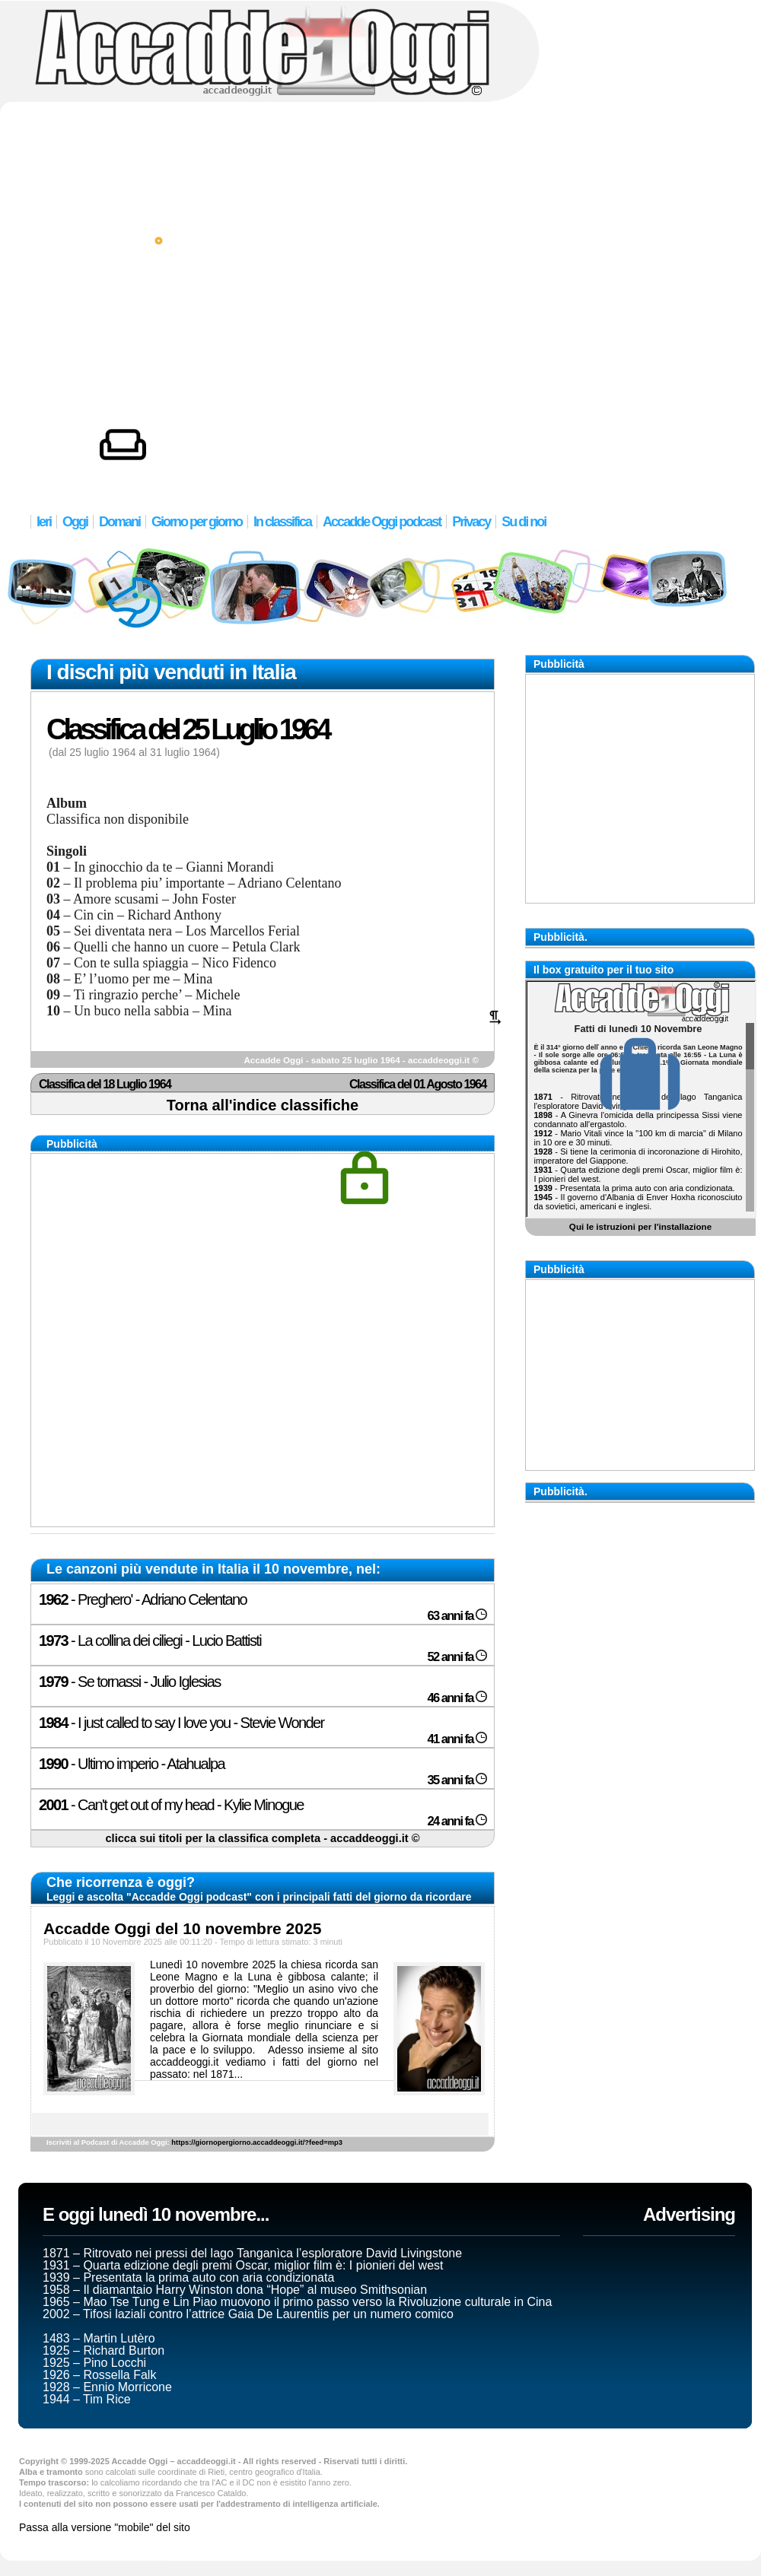 The image size is (761, 2576). What do you see at coordinates (495, 1018) in the screenshot?
I see `set text direction to left-to-right` at bounding box center [495, 1018].